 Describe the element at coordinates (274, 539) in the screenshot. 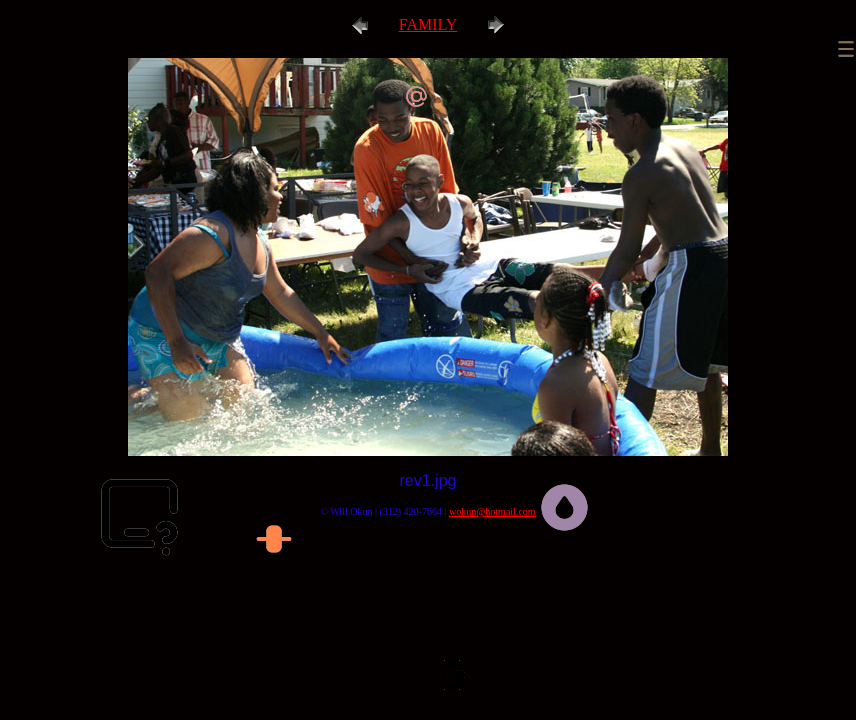

I see `align selected element to vertical center` at that location.